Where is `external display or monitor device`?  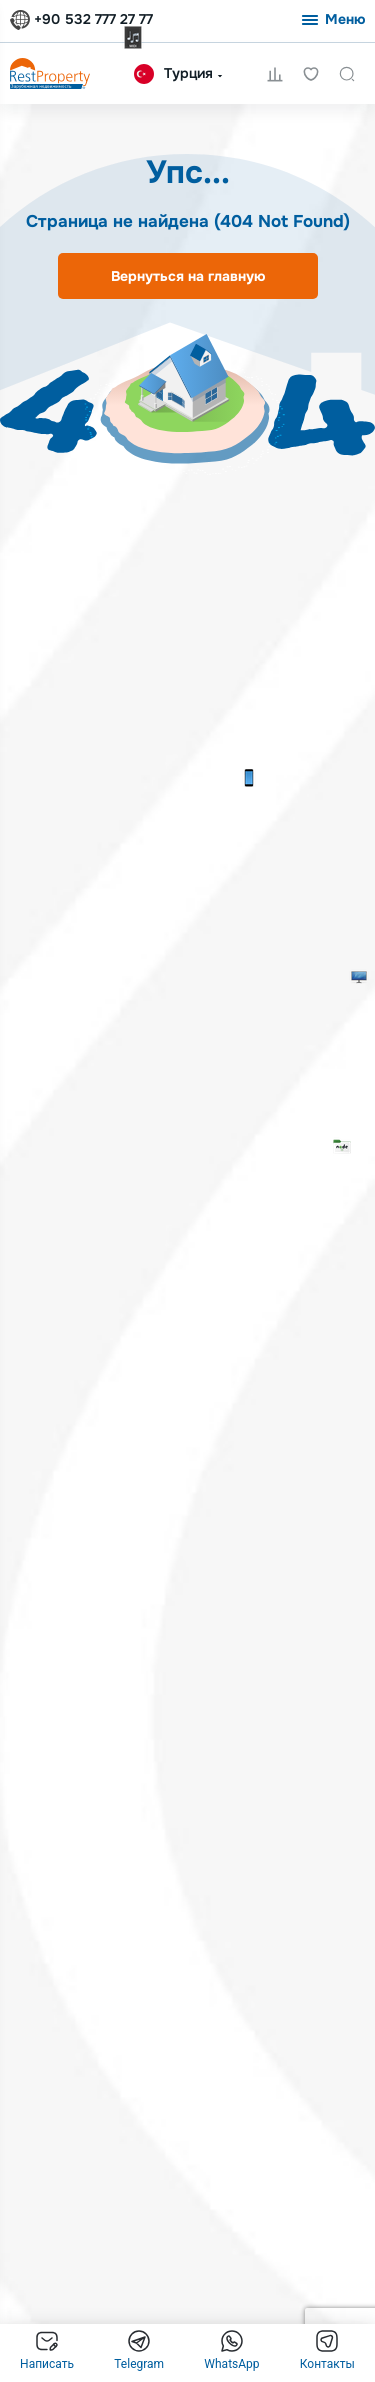
external display or monitor device is located at coordinates (359, 974).